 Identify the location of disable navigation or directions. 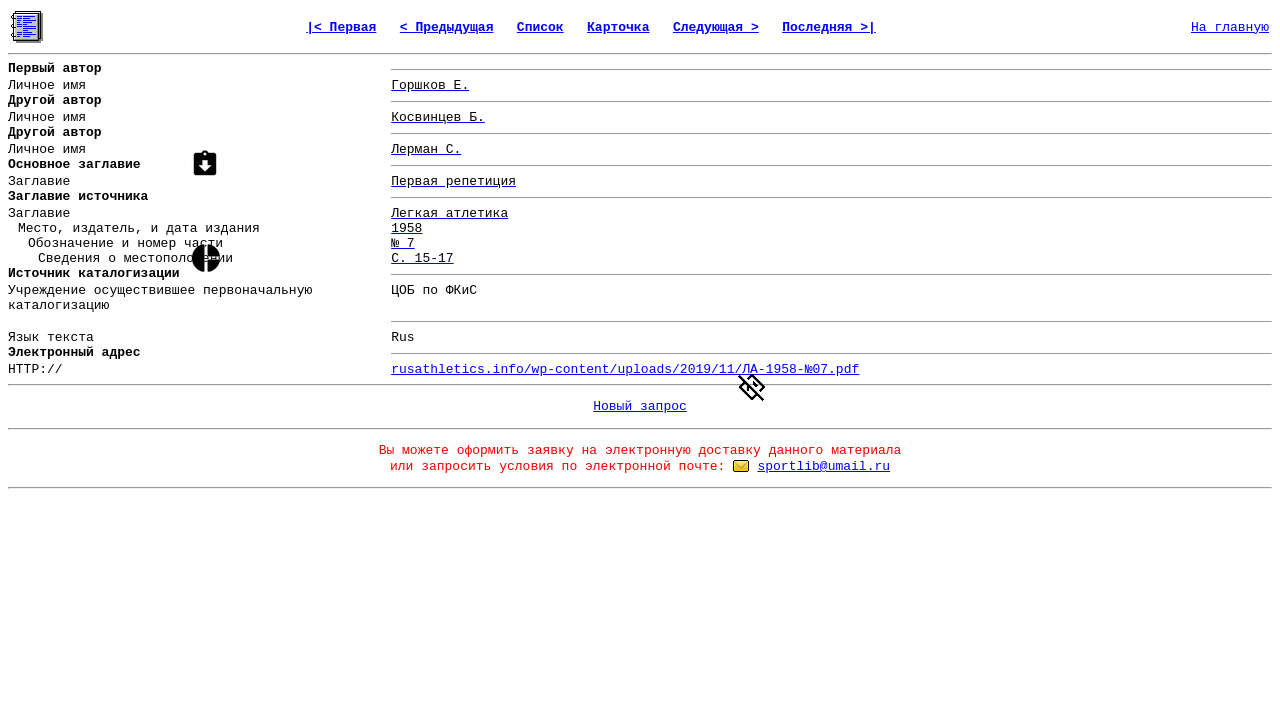
(752, 387).